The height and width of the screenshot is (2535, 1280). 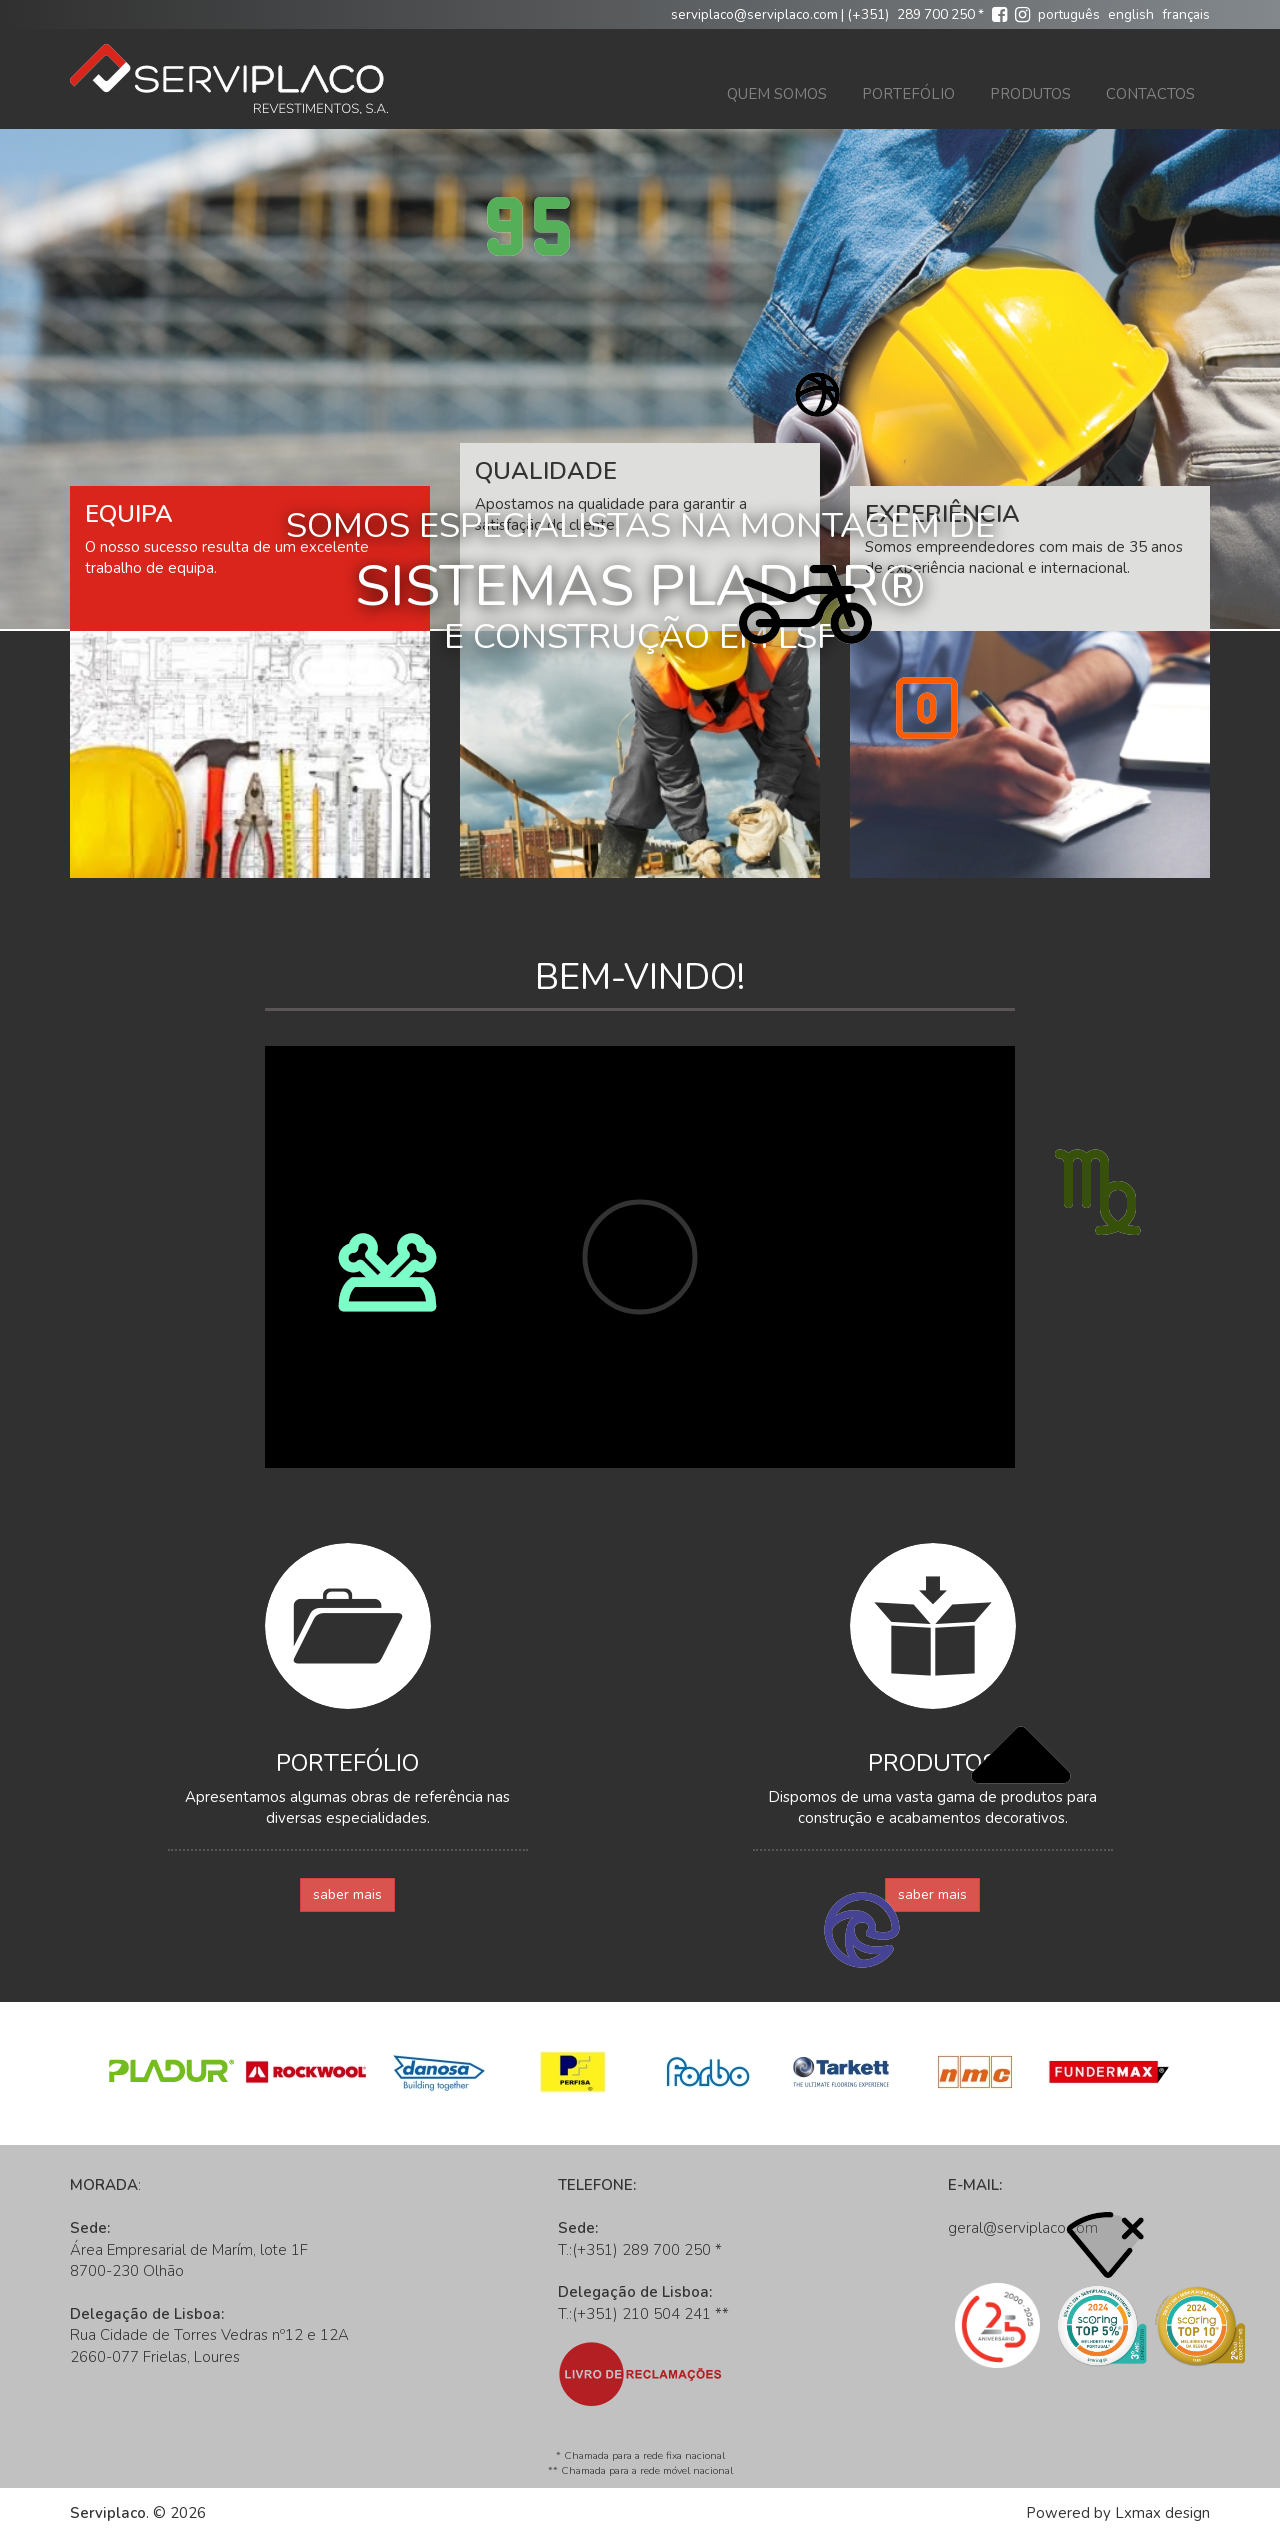 What do you see at coordinates (528, 226) in the screenshot?
I see `indicates item number 95 in a list or sequence` at bounding box center [528, 226].